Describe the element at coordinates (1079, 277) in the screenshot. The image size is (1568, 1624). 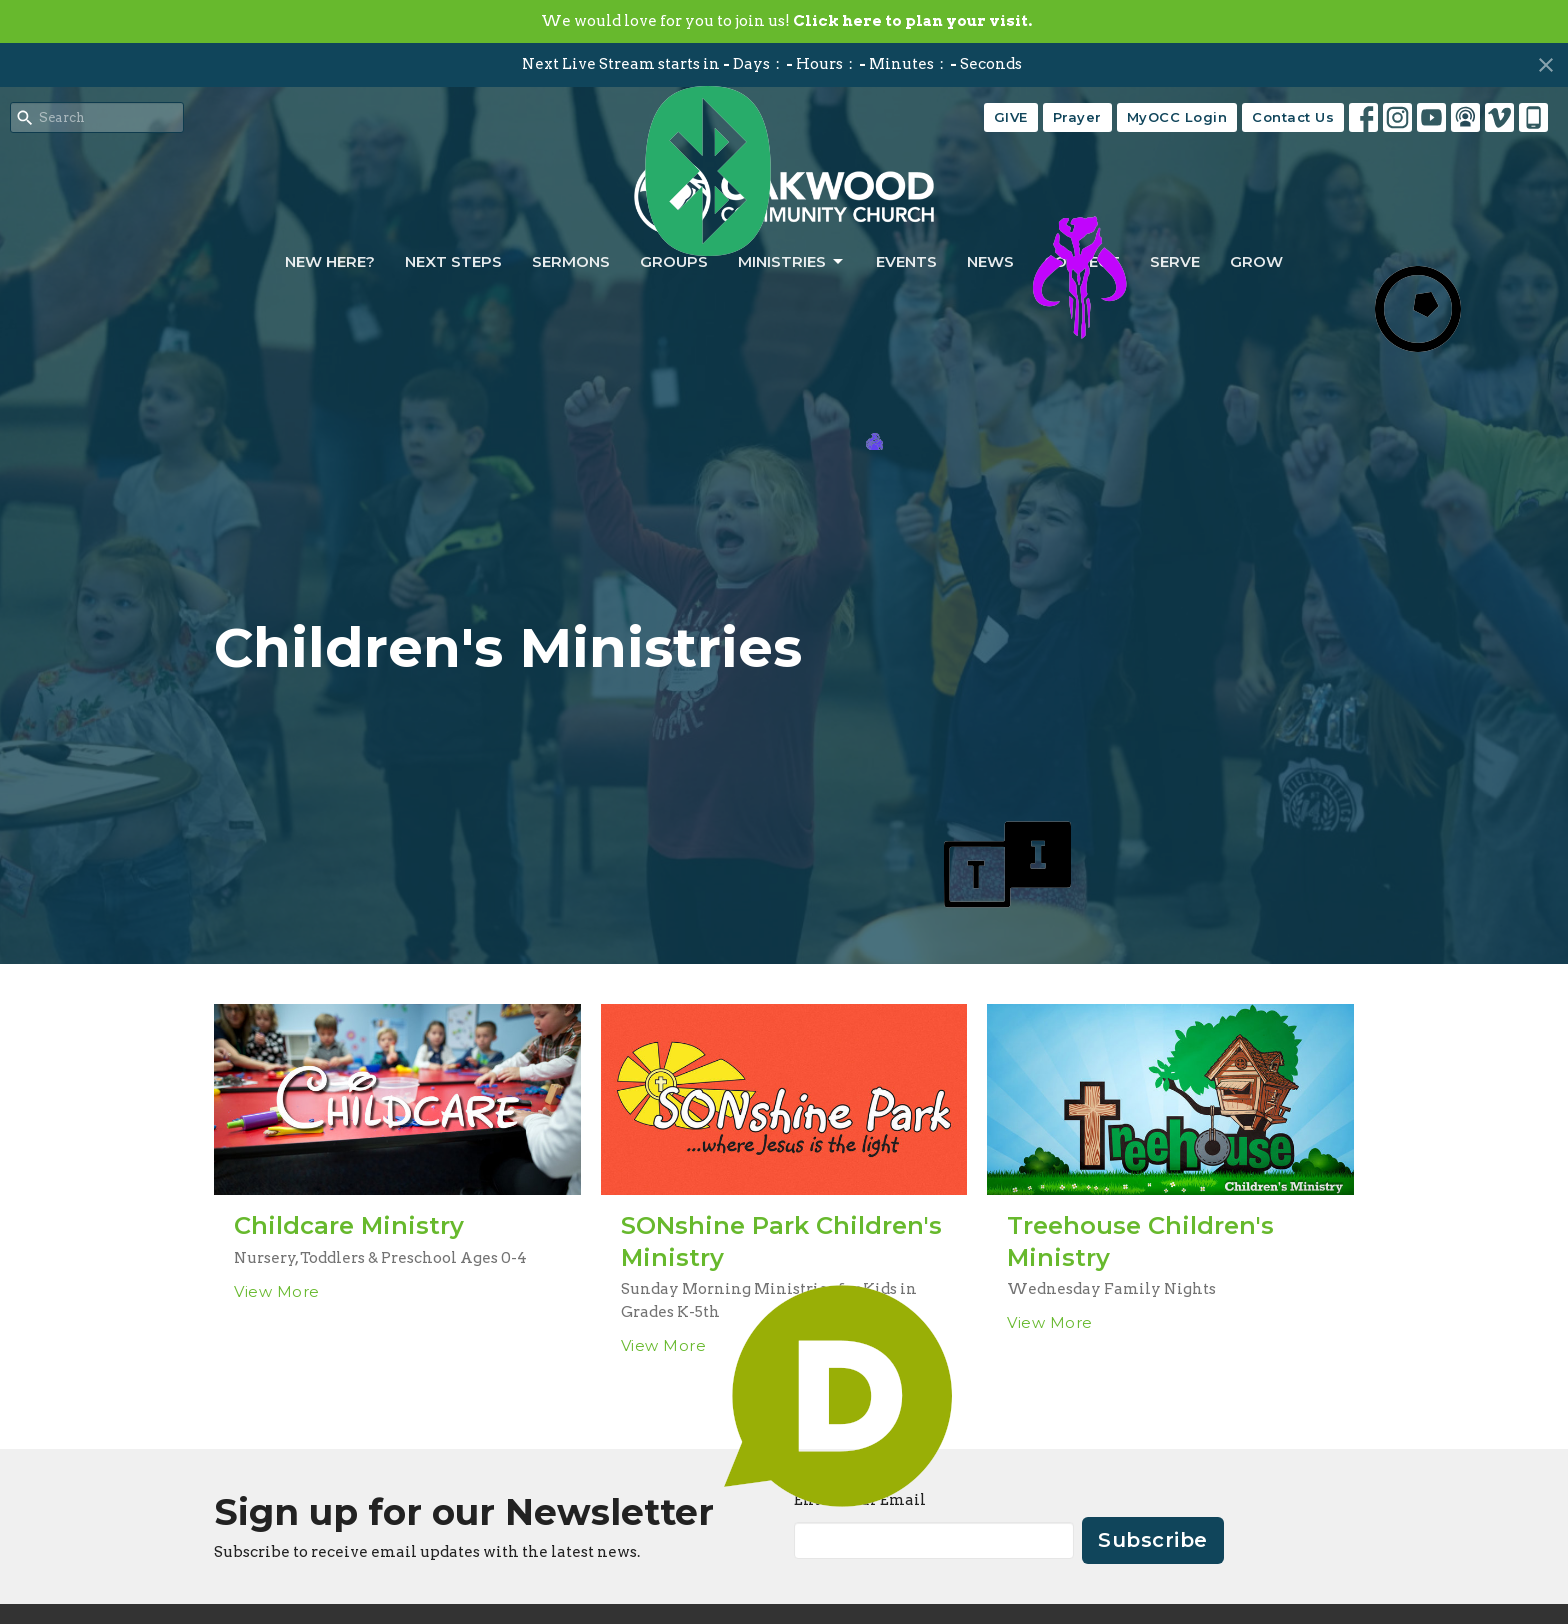
I see `the mandalorian logo from star wars` at that location.